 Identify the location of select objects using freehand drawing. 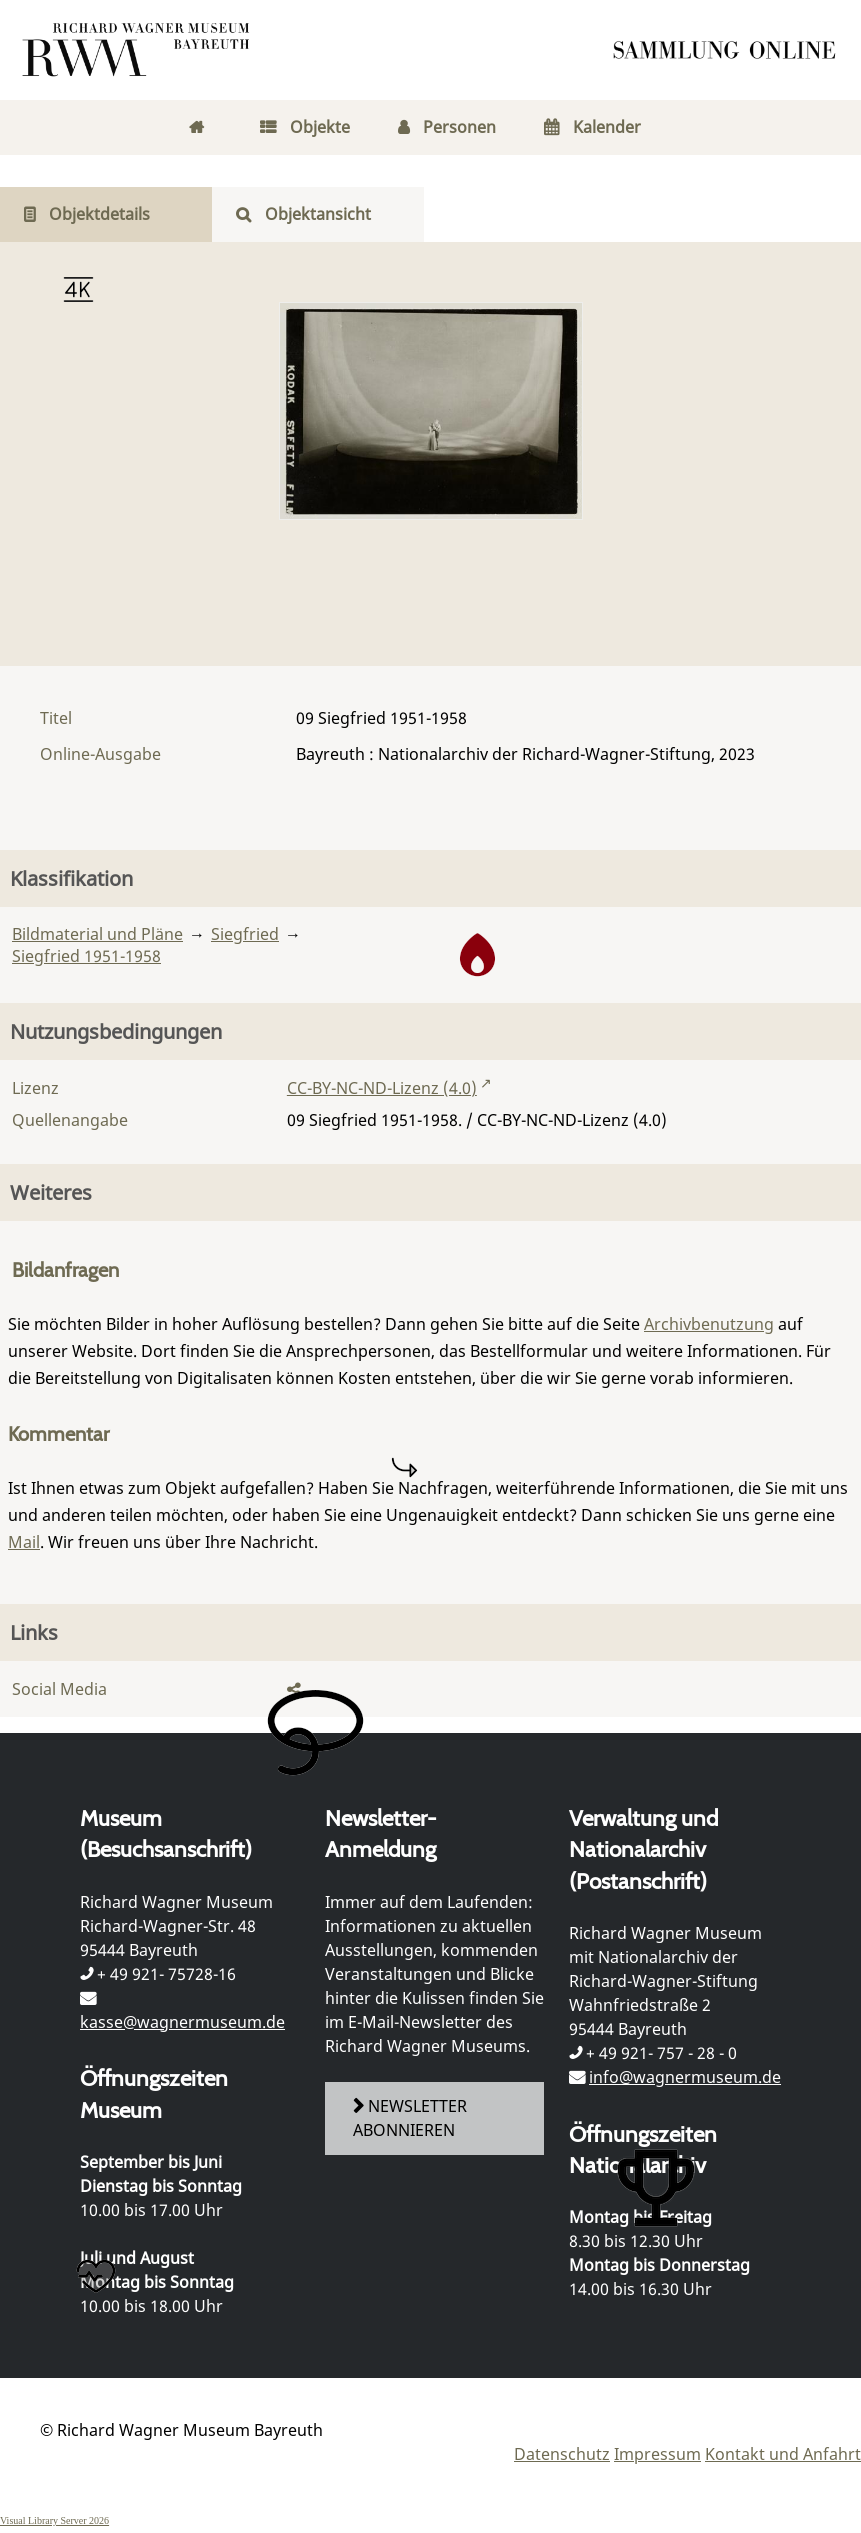
(315, 1727).